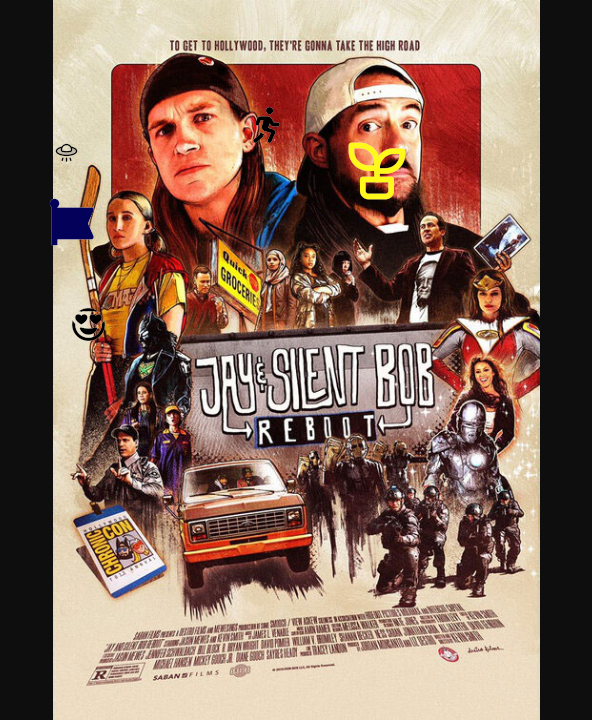  I want to click on view plant care or gardening features, so click(377, 171).